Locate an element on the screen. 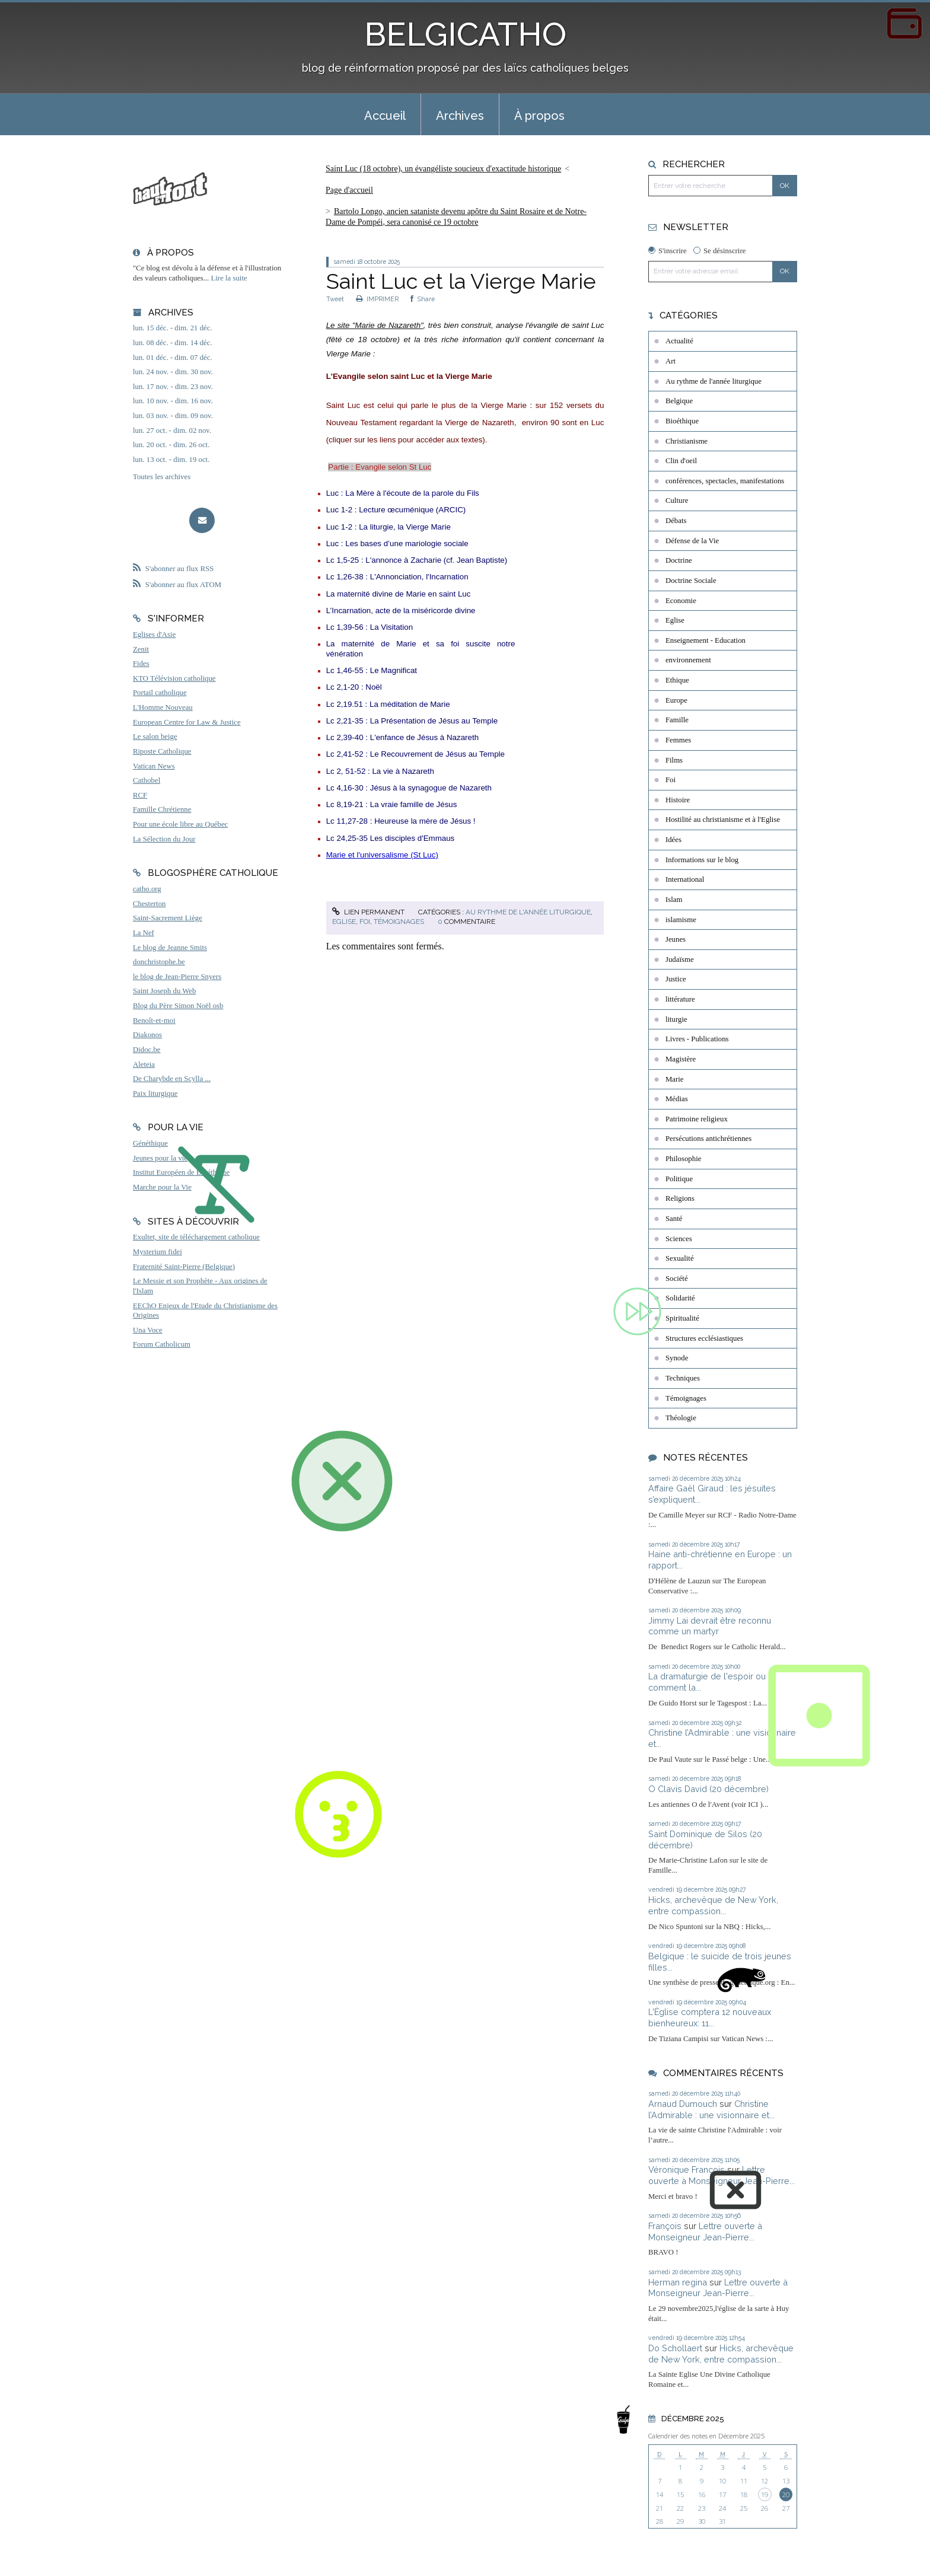 The image size is (930, 2576). close the current window is located at coordinates (735, 2190).